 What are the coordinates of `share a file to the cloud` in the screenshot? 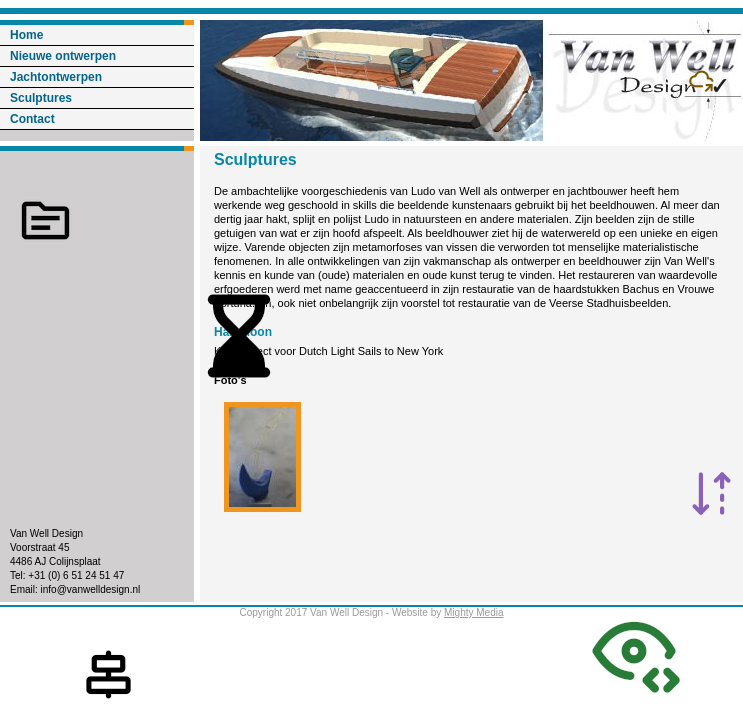 It's located at (701, 79).